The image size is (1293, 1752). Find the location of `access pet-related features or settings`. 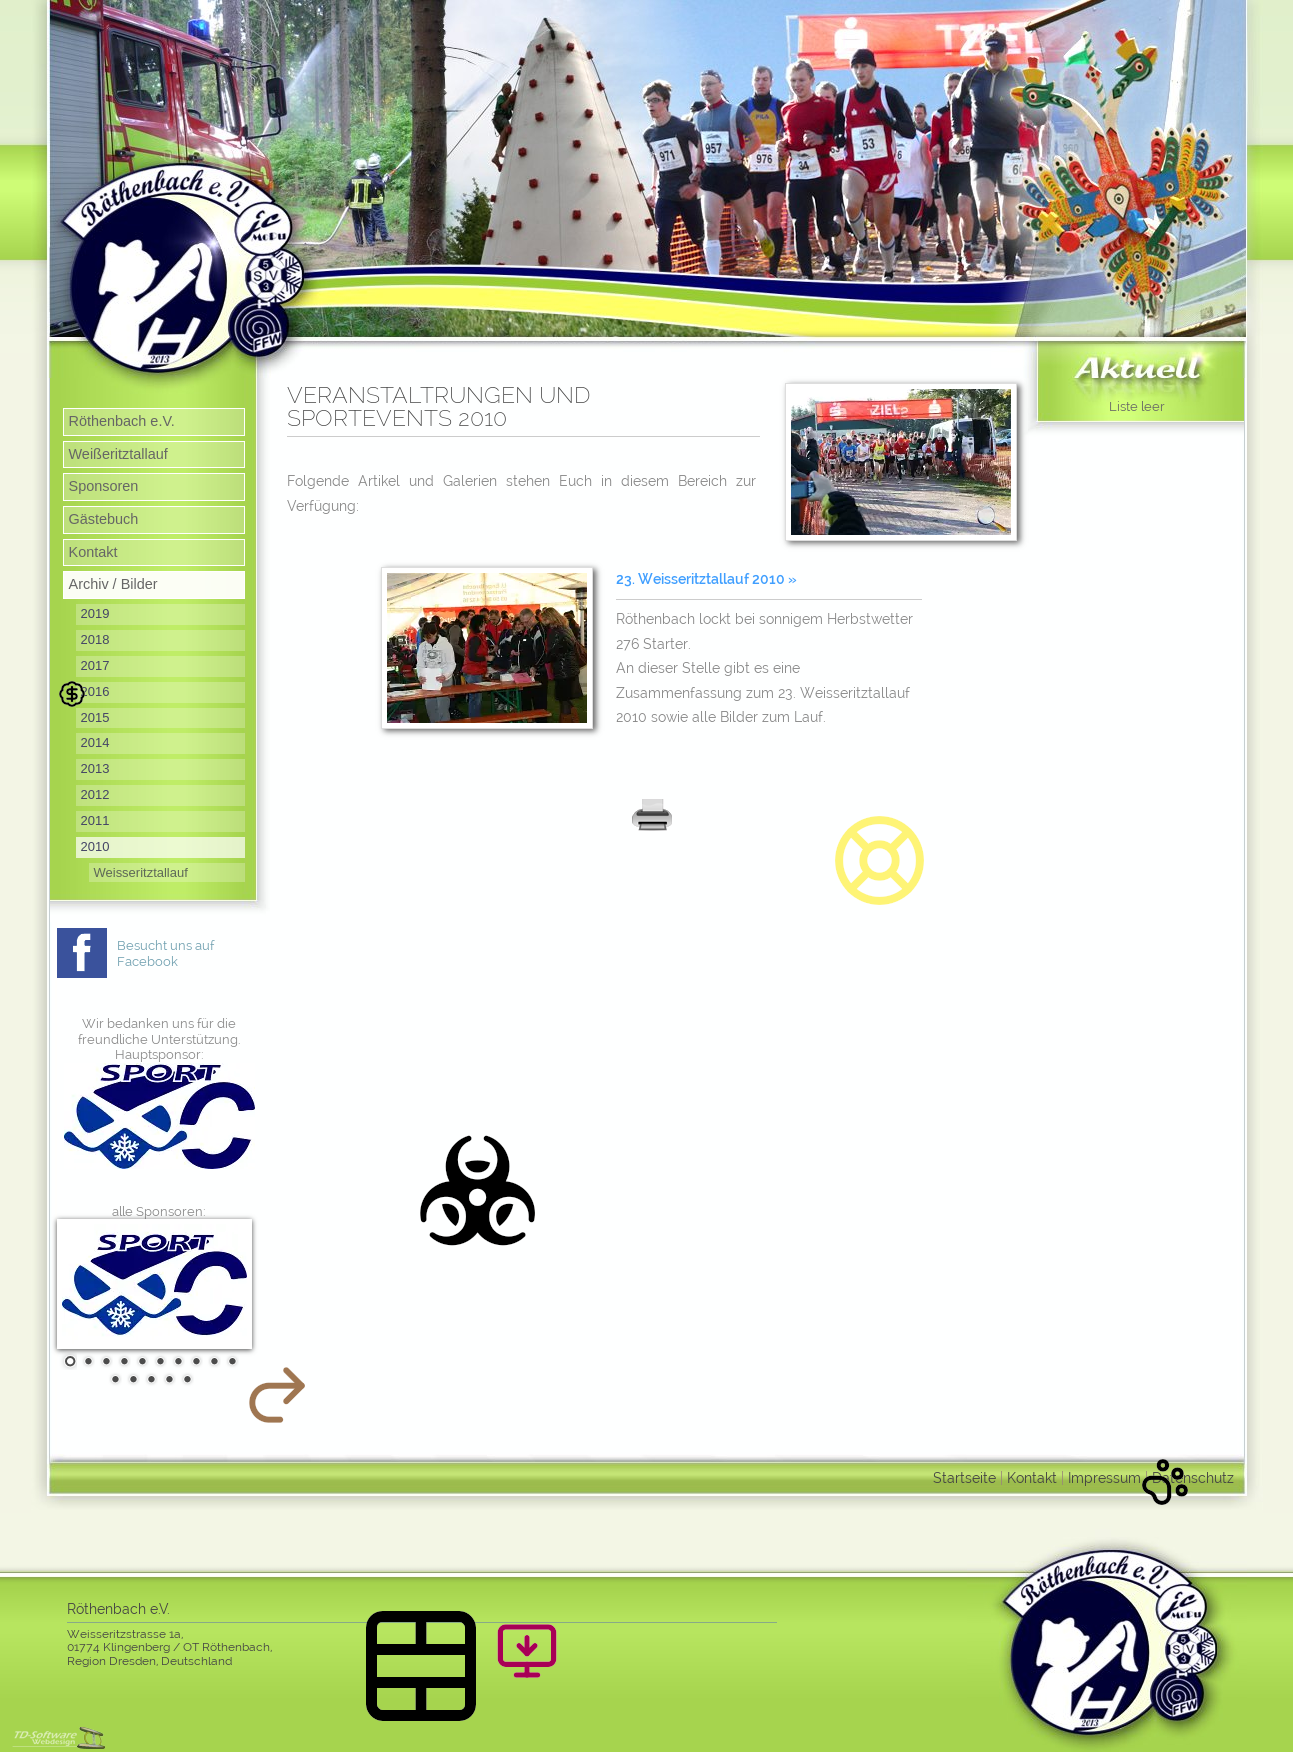

access pet-related features or settings is located at coordinates (1165, 1482).